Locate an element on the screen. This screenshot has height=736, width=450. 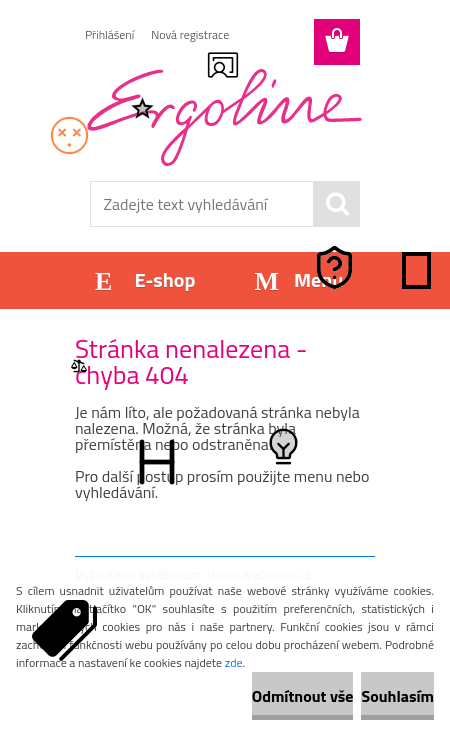
indicates an imbalanced comparison or unequal weight is located at coordinates (79, 366).